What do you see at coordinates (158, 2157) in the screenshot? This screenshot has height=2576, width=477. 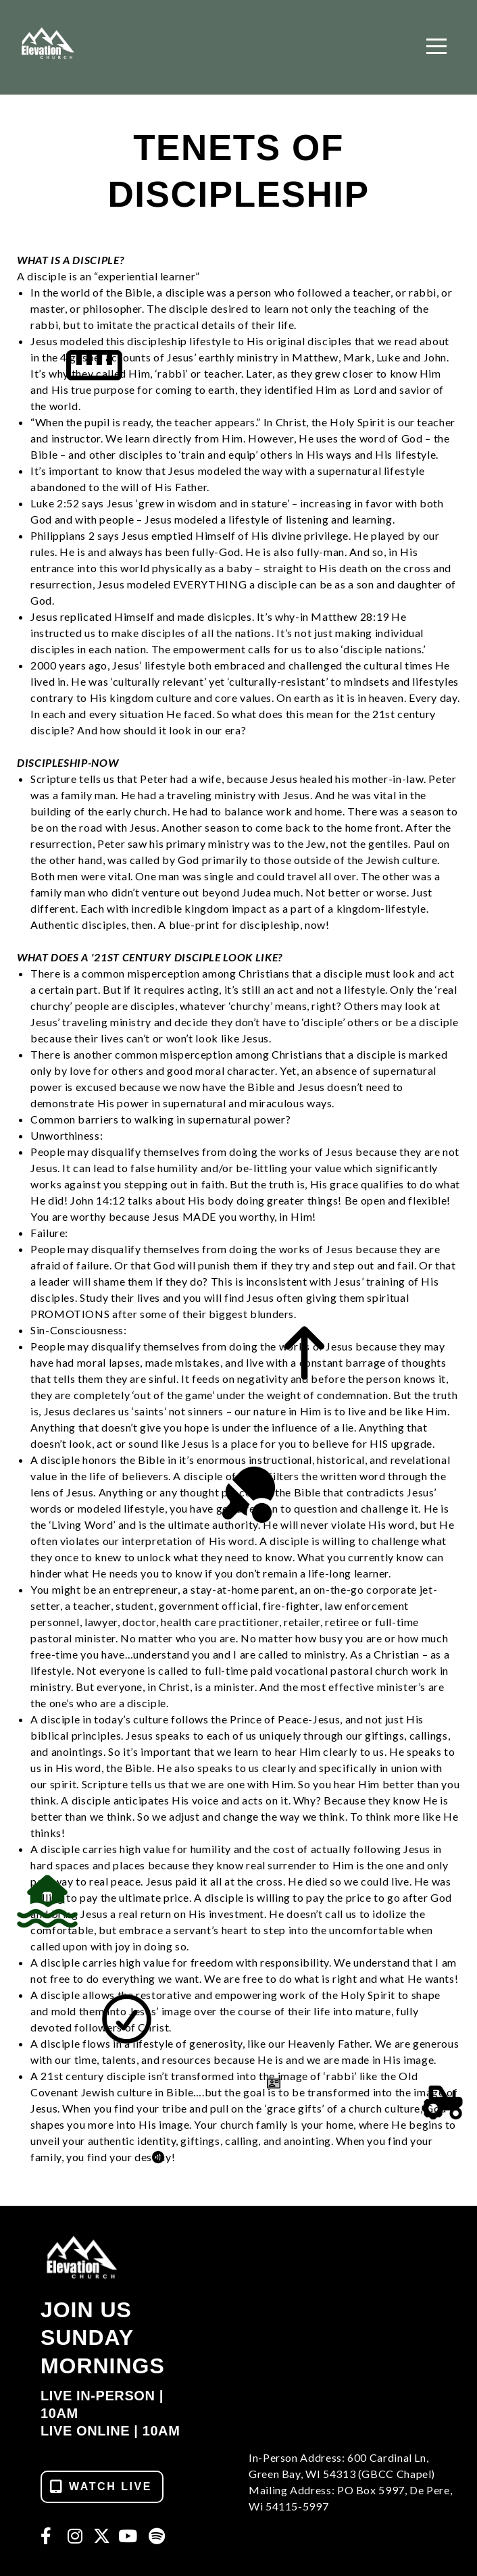 I see `tap to pay with contactless payment` at bounding box center [158, 2157].